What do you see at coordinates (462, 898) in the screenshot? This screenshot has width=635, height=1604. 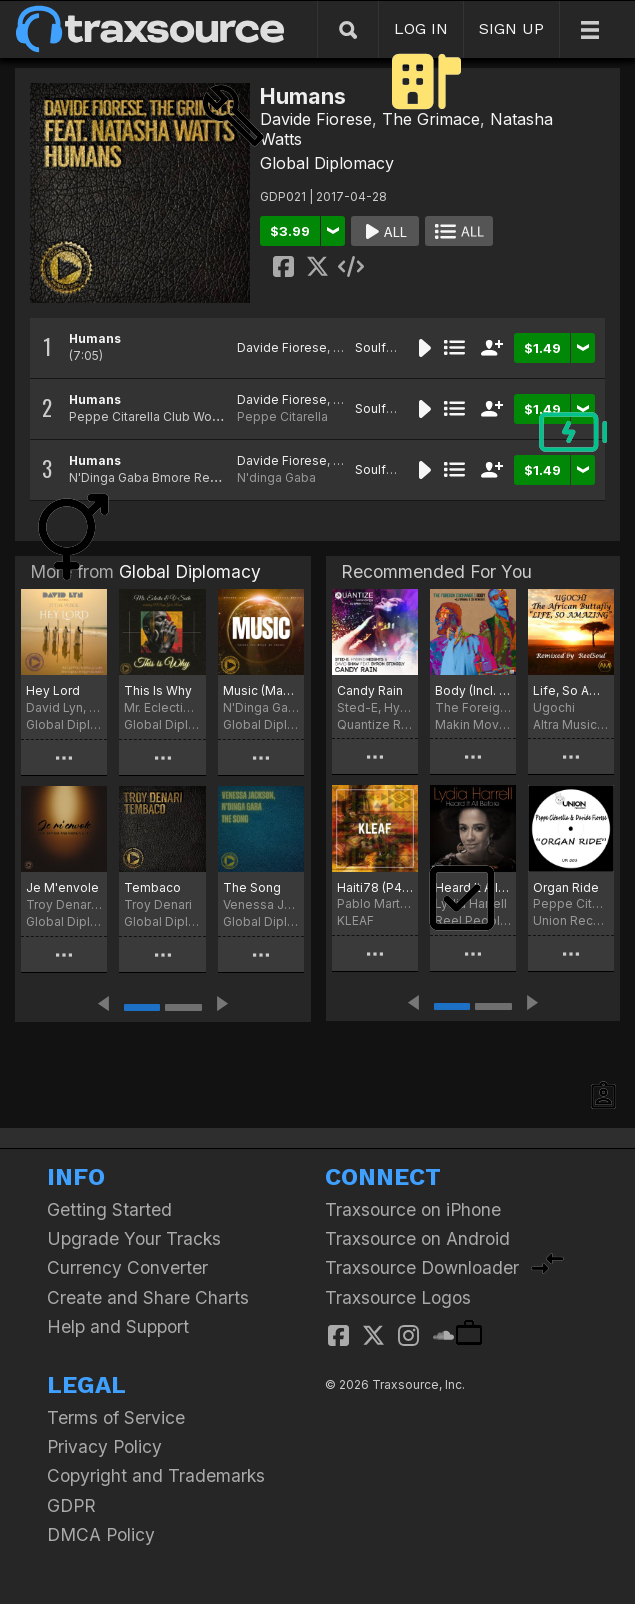 I see `a selected or completed item` at bounding box center [462, 898].